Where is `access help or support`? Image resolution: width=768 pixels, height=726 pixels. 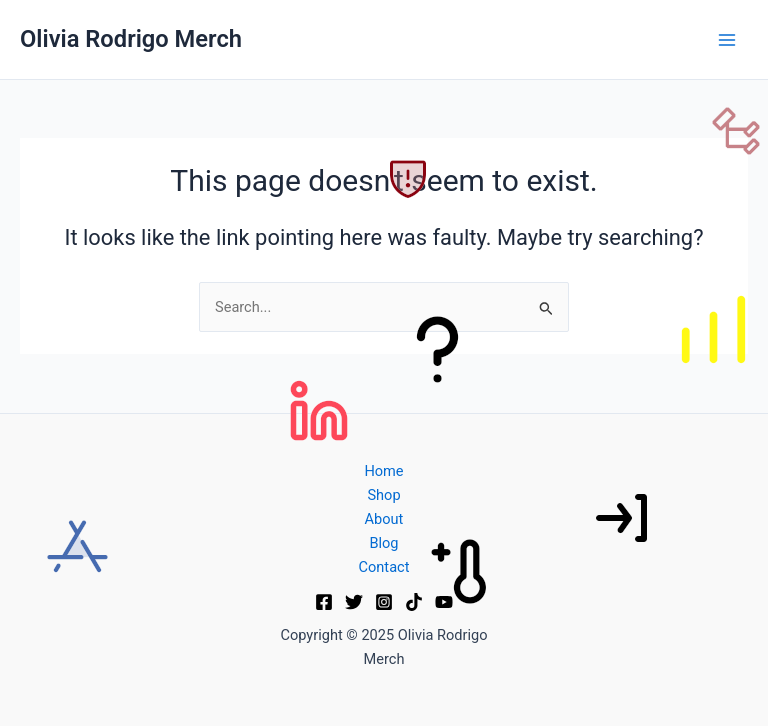
access help or support is located at coordinates (437, 349).